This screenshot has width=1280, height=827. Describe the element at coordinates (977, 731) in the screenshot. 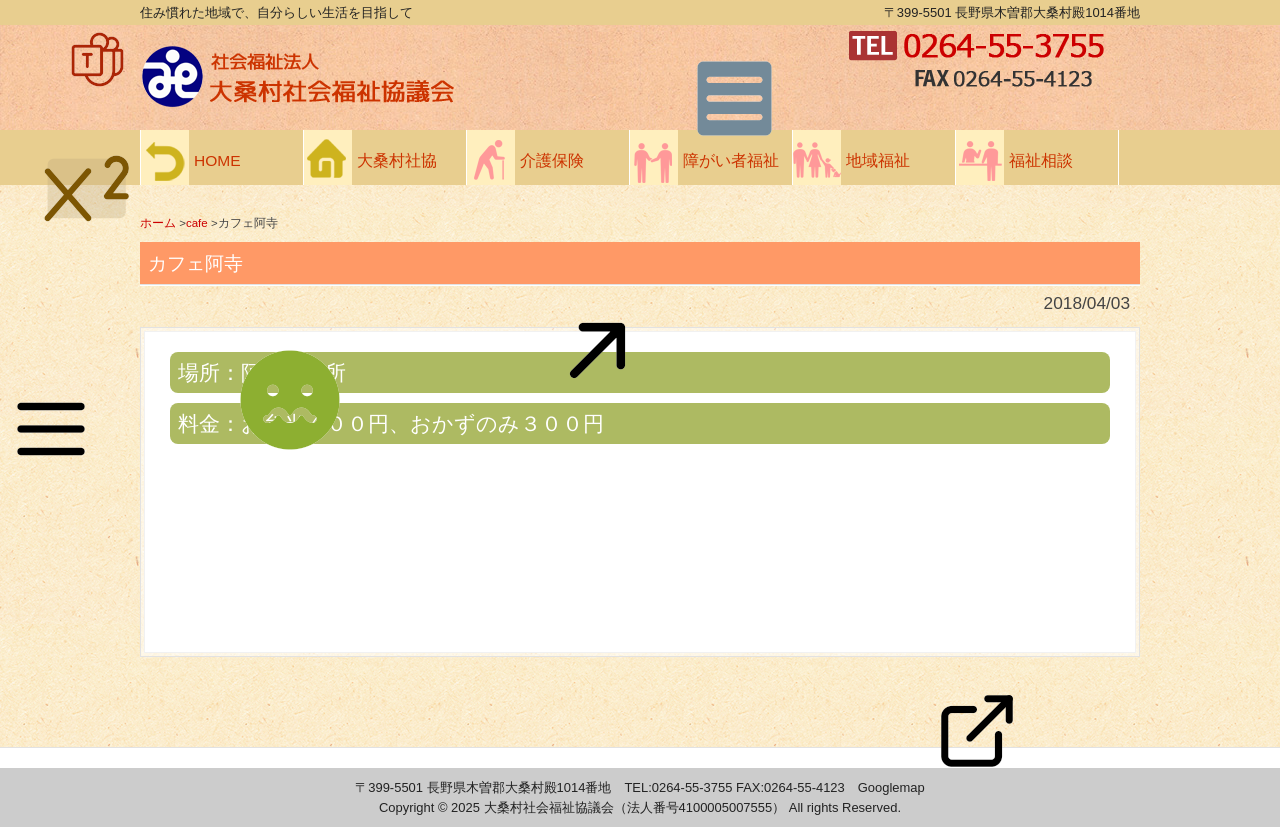

I see `open link in a new tab or window` at that location.